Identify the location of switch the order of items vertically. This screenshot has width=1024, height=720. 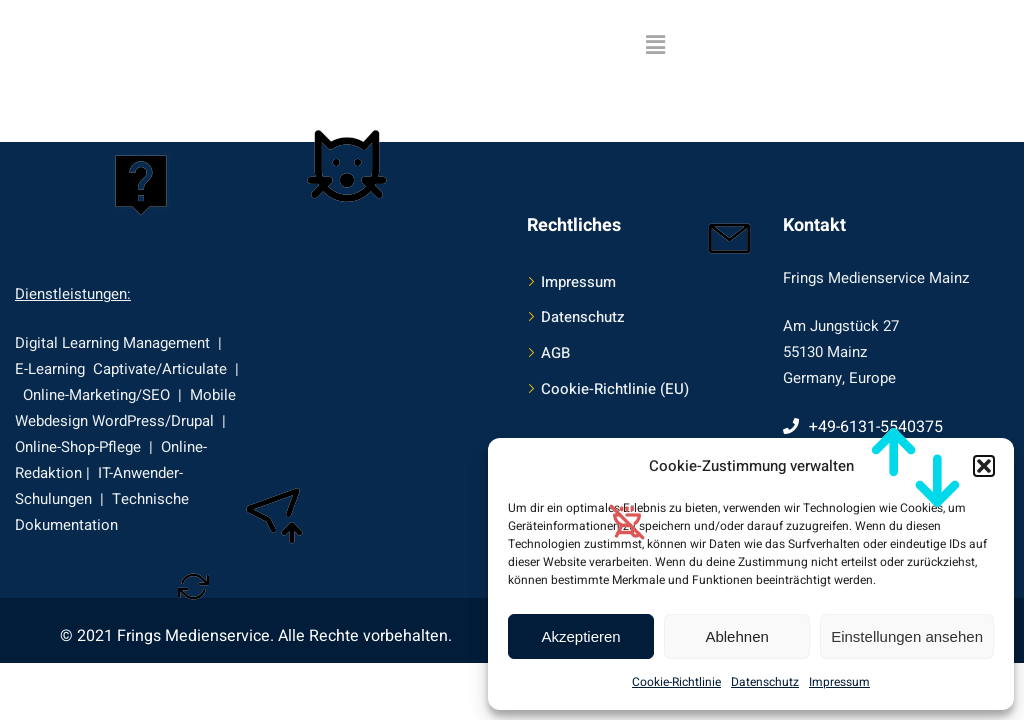
(915, 467).